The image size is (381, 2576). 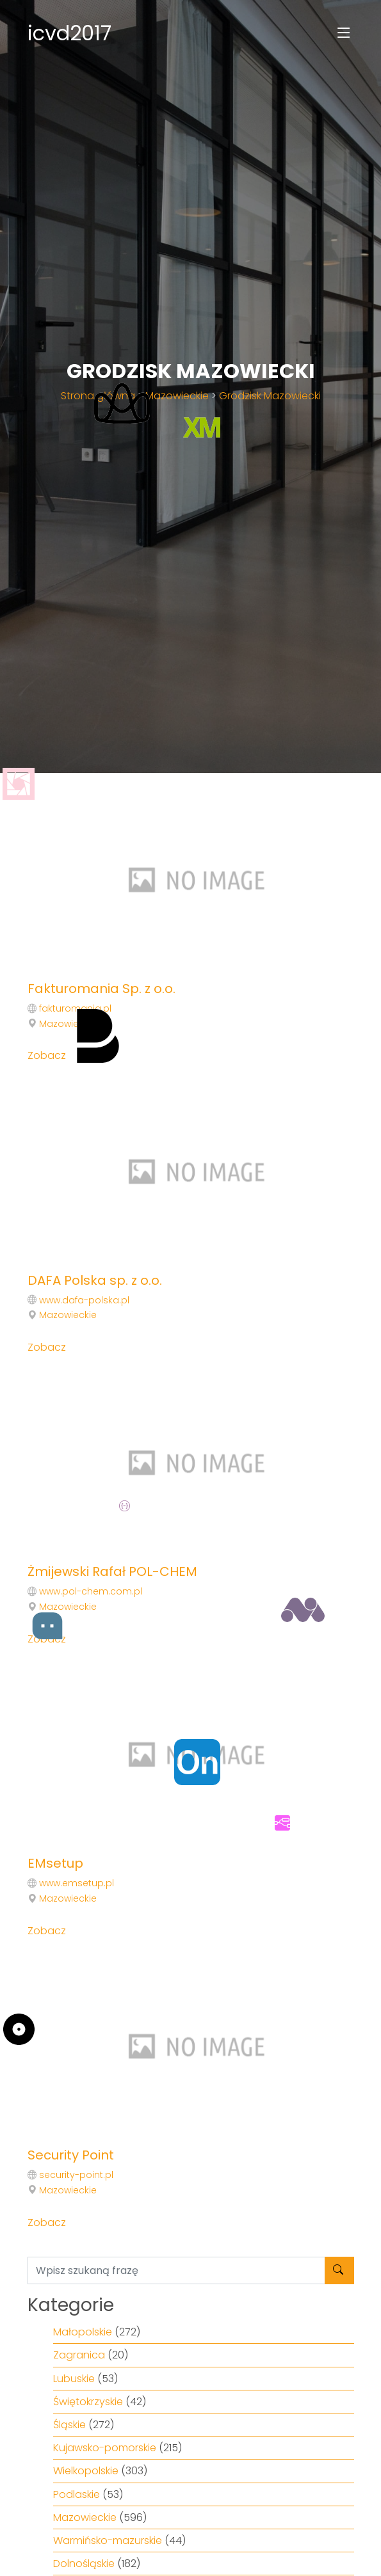 I want to click on open messaging or chat app, so click(x=47, y=1626).